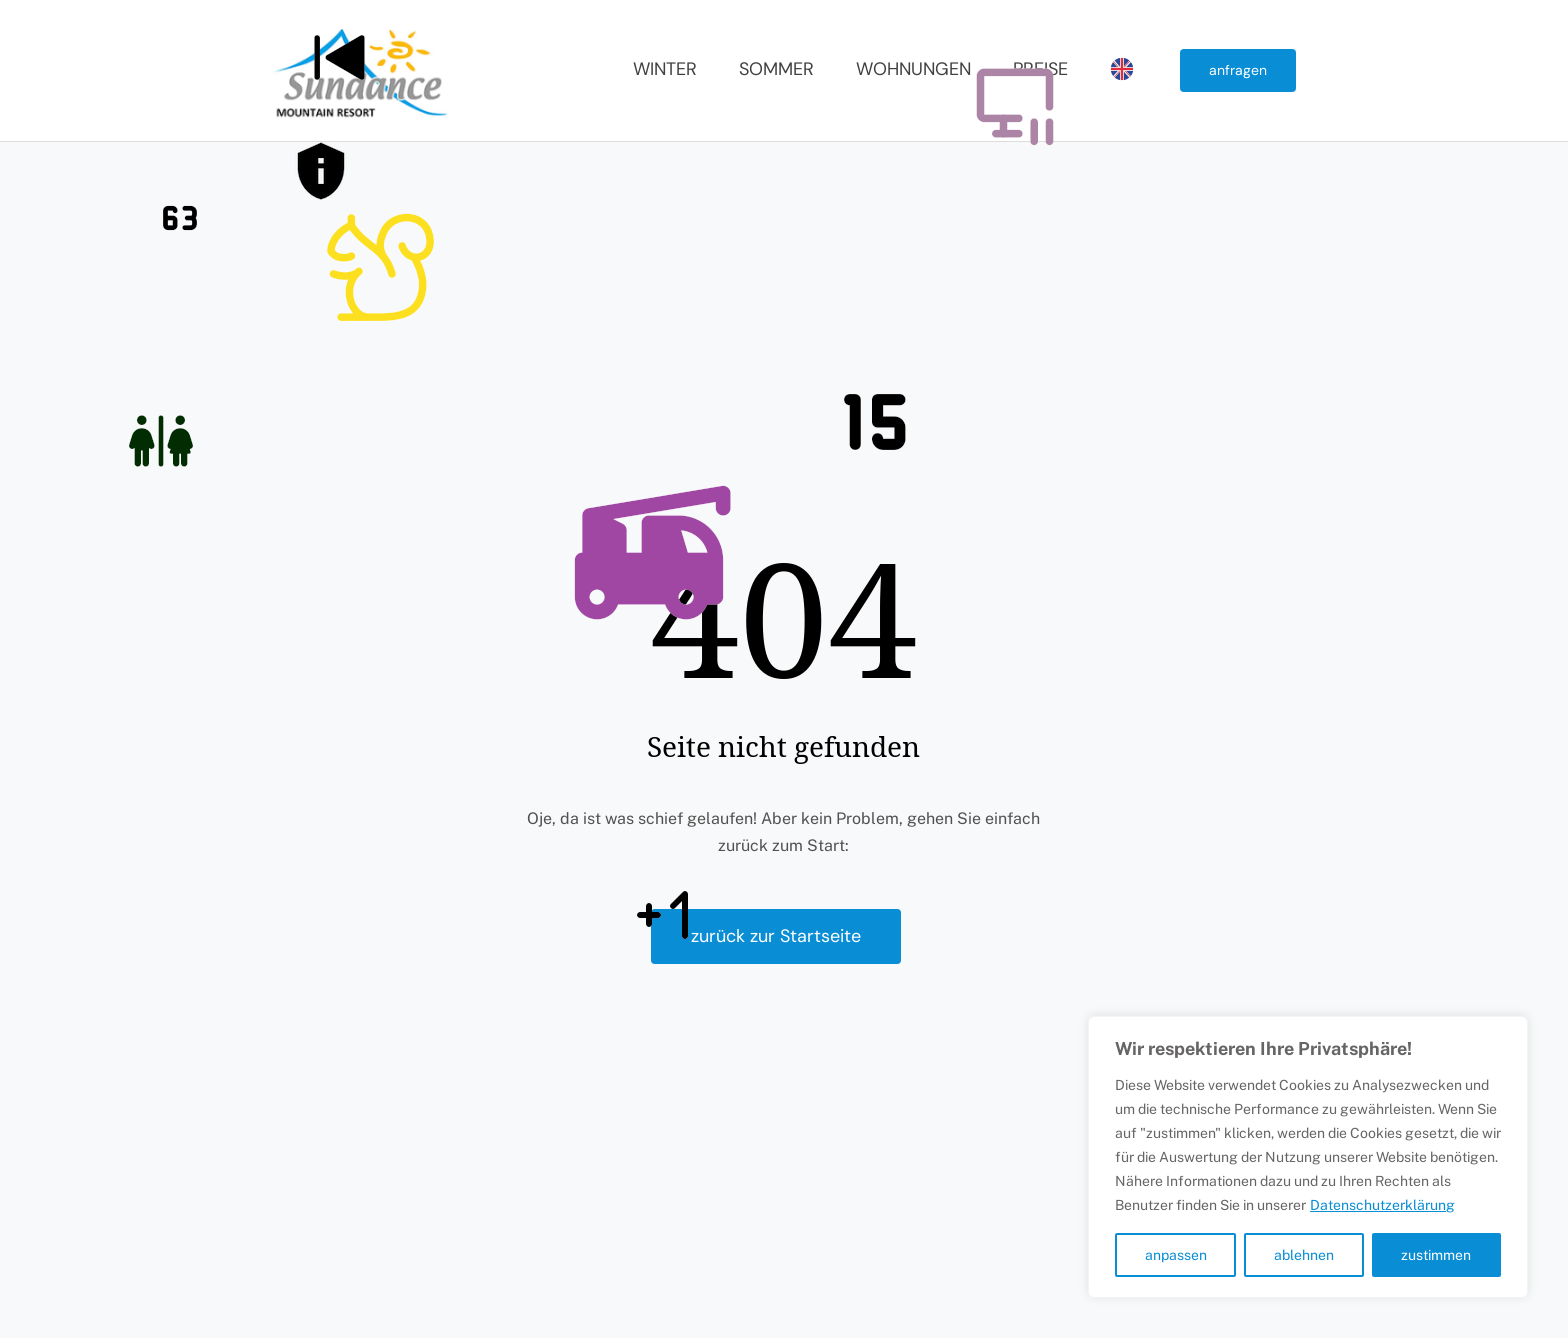  What do you see at coordinates (339, 57) in the screenshot?
I see `skip to previous track` at bounding box center [339, 57].